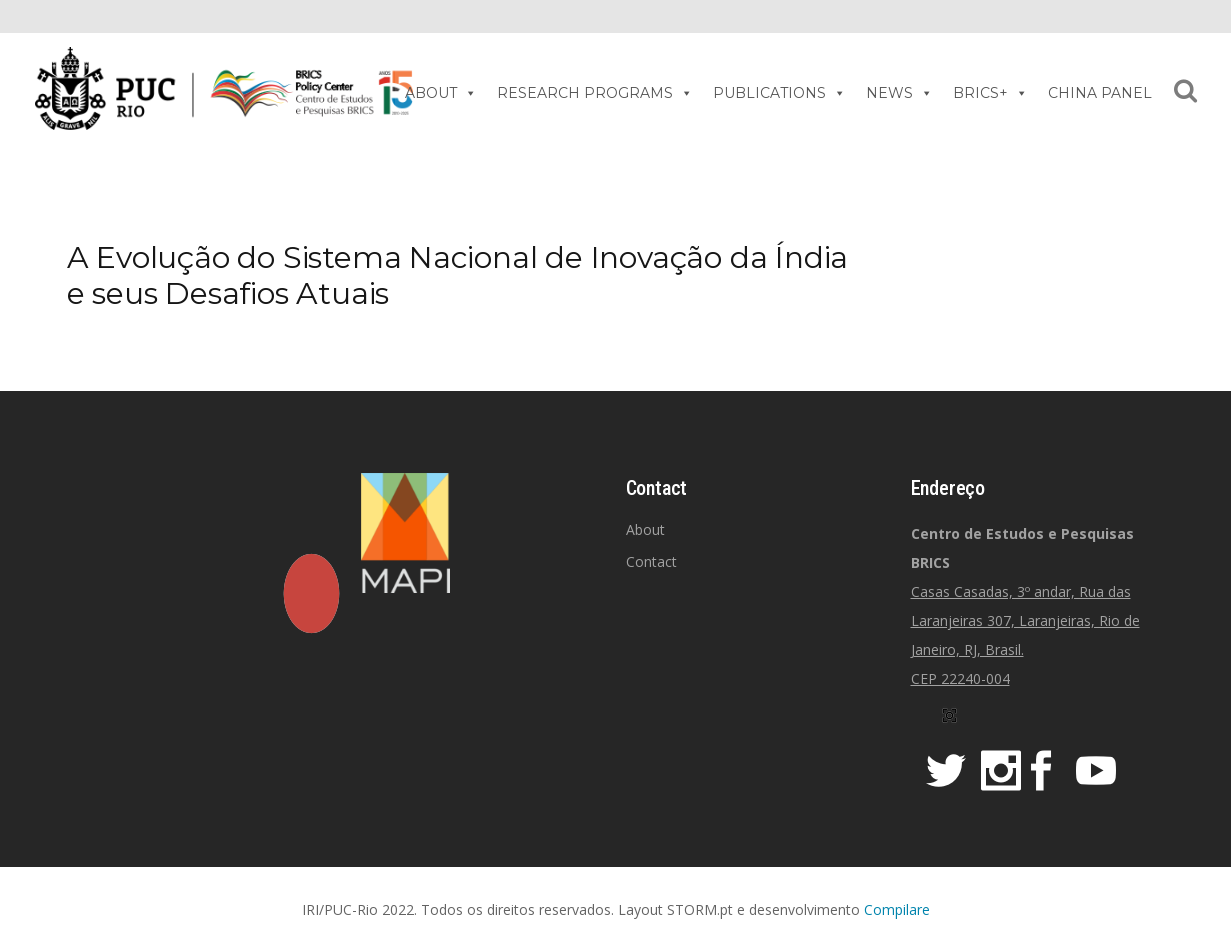 The width and height of the screenshot is (1231, 943). What do you see at coordinates (949, 715) in the screenshot?
I see `center focus on camera or viewfinder` at bounding box center [949, 715].